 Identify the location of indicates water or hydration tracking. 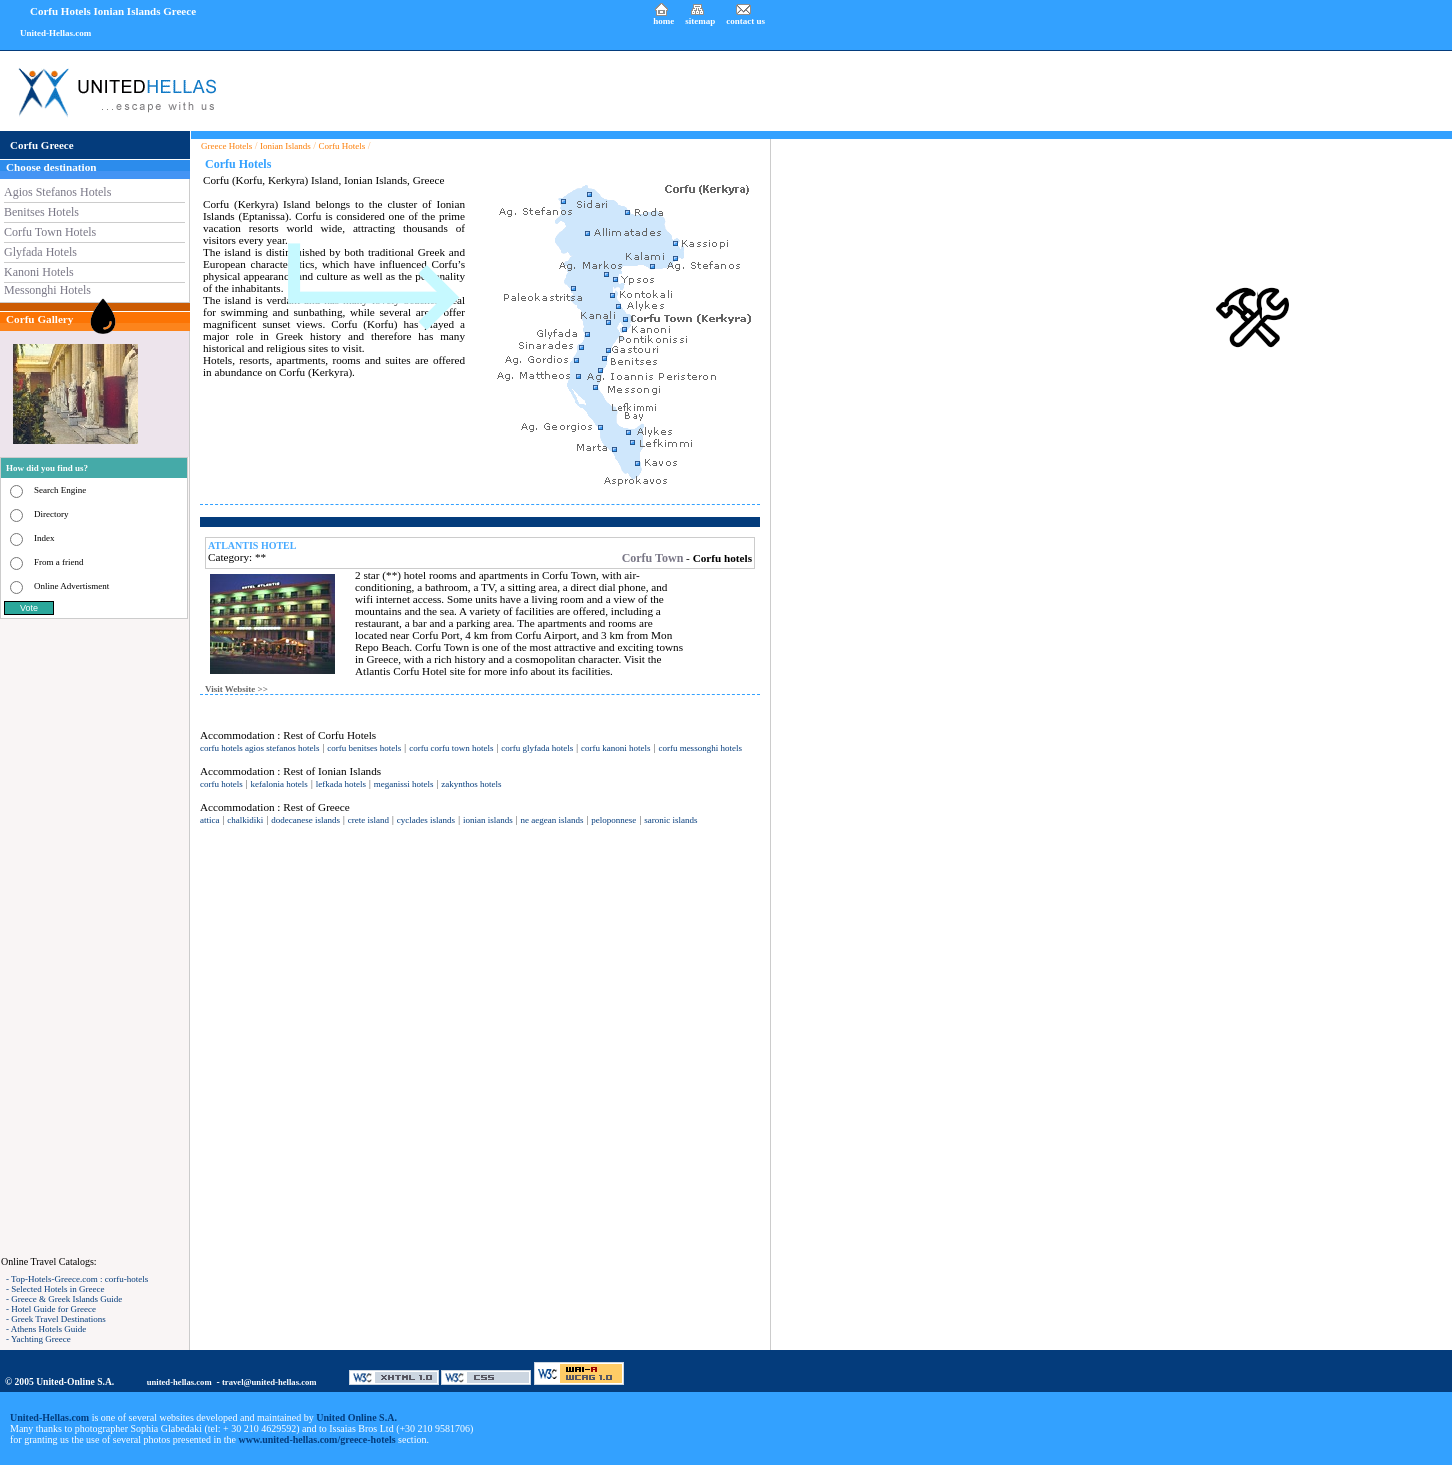
(103, 316).